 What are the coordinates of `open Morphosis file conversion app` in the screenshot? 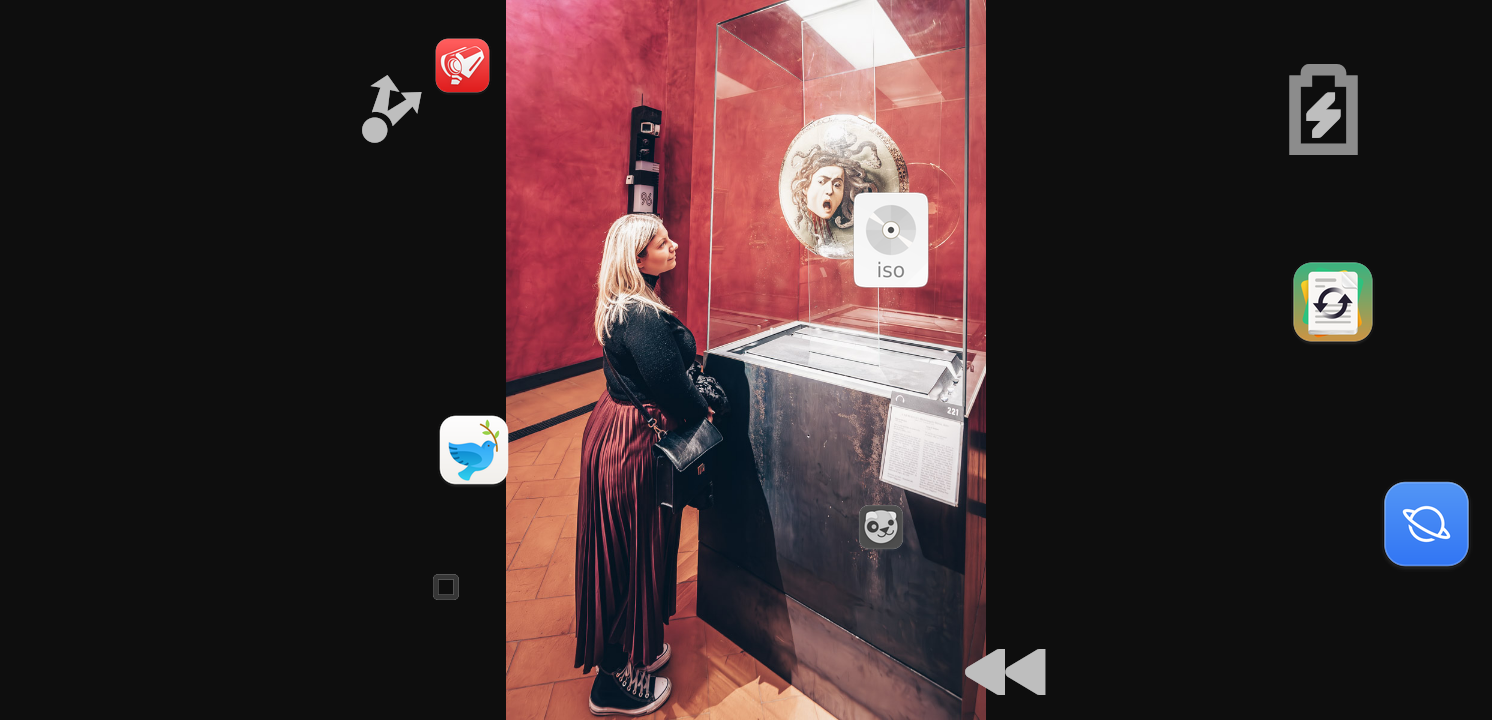 It's located at (1333, 302).